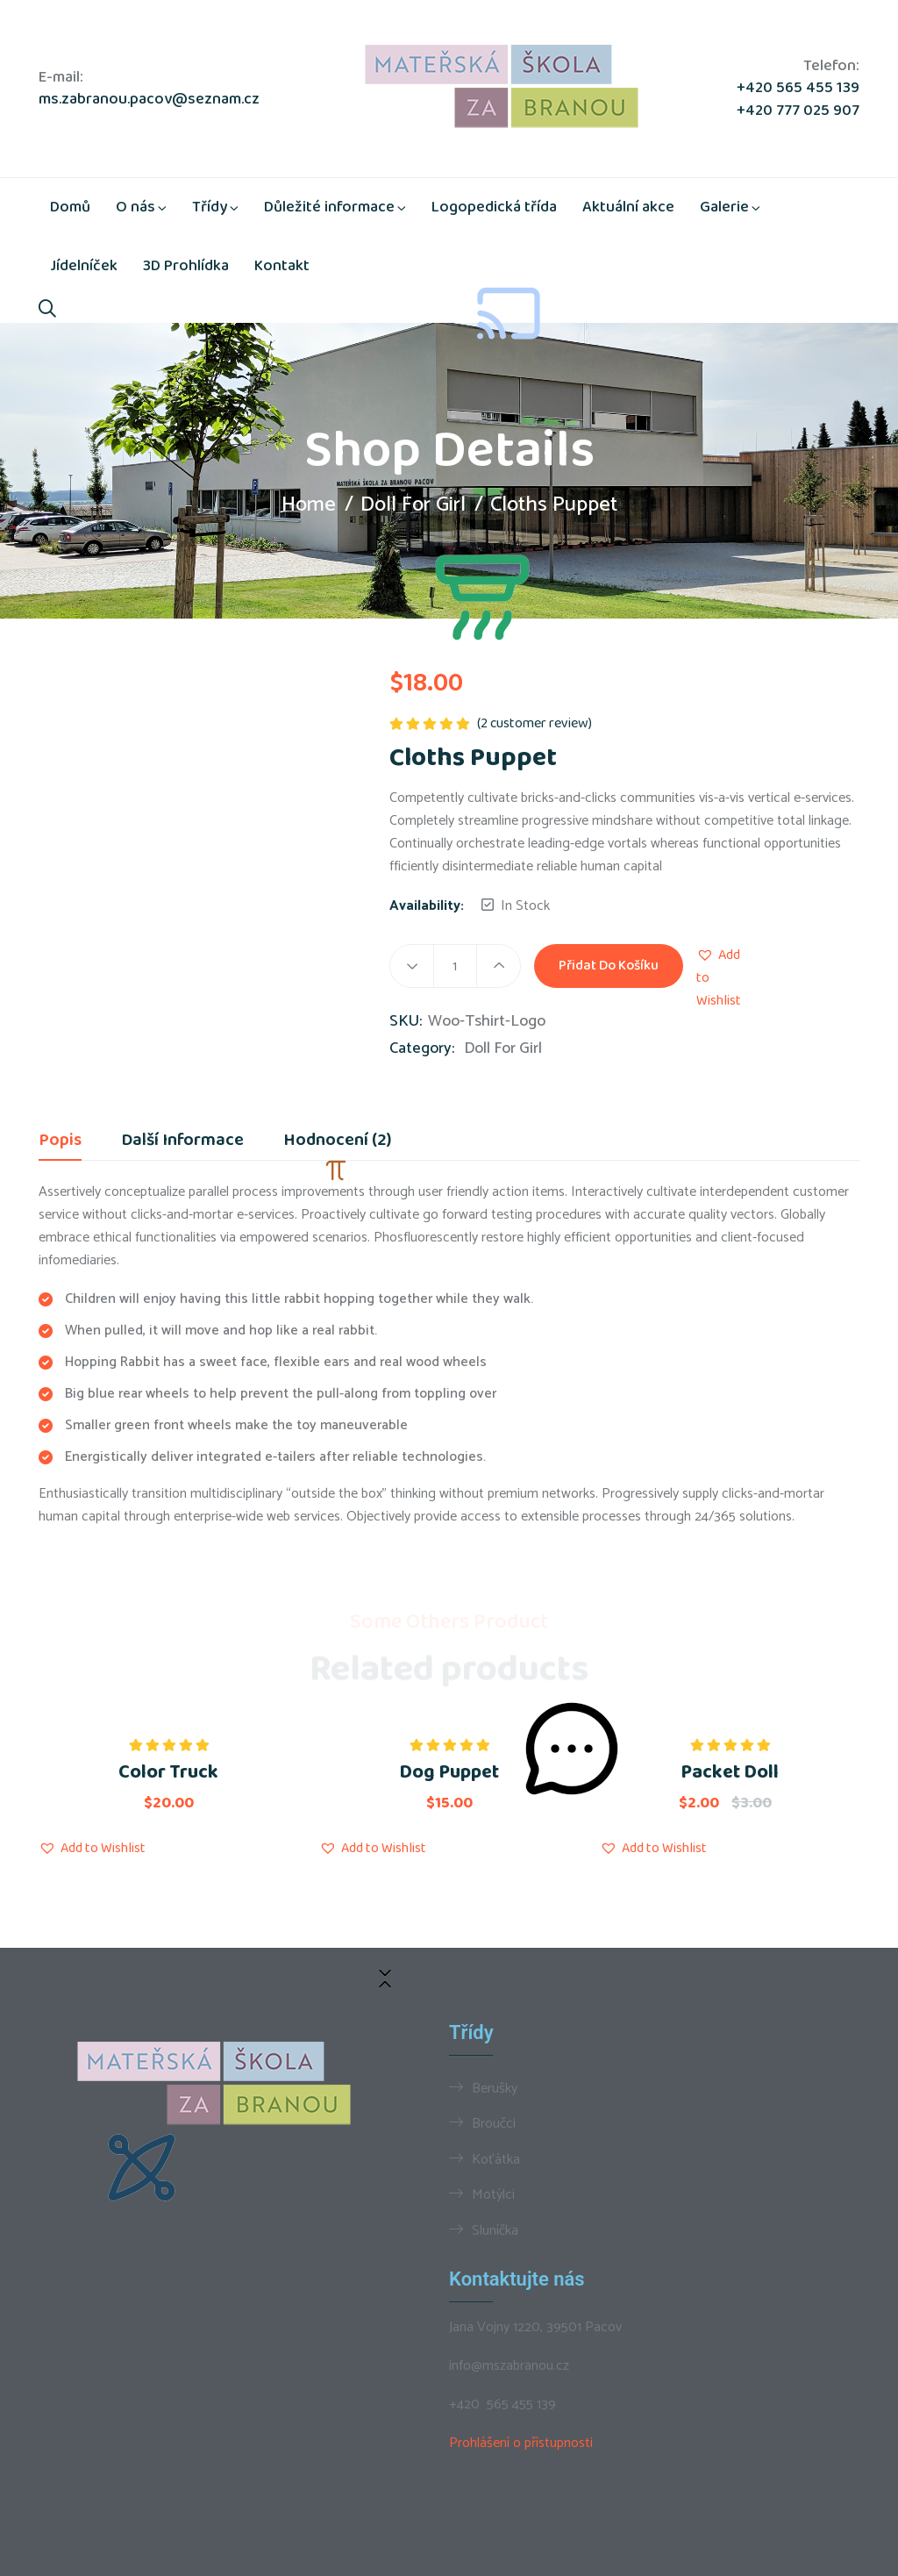  I want to click on access kayaking or water sports activities, so click(141, 2167).